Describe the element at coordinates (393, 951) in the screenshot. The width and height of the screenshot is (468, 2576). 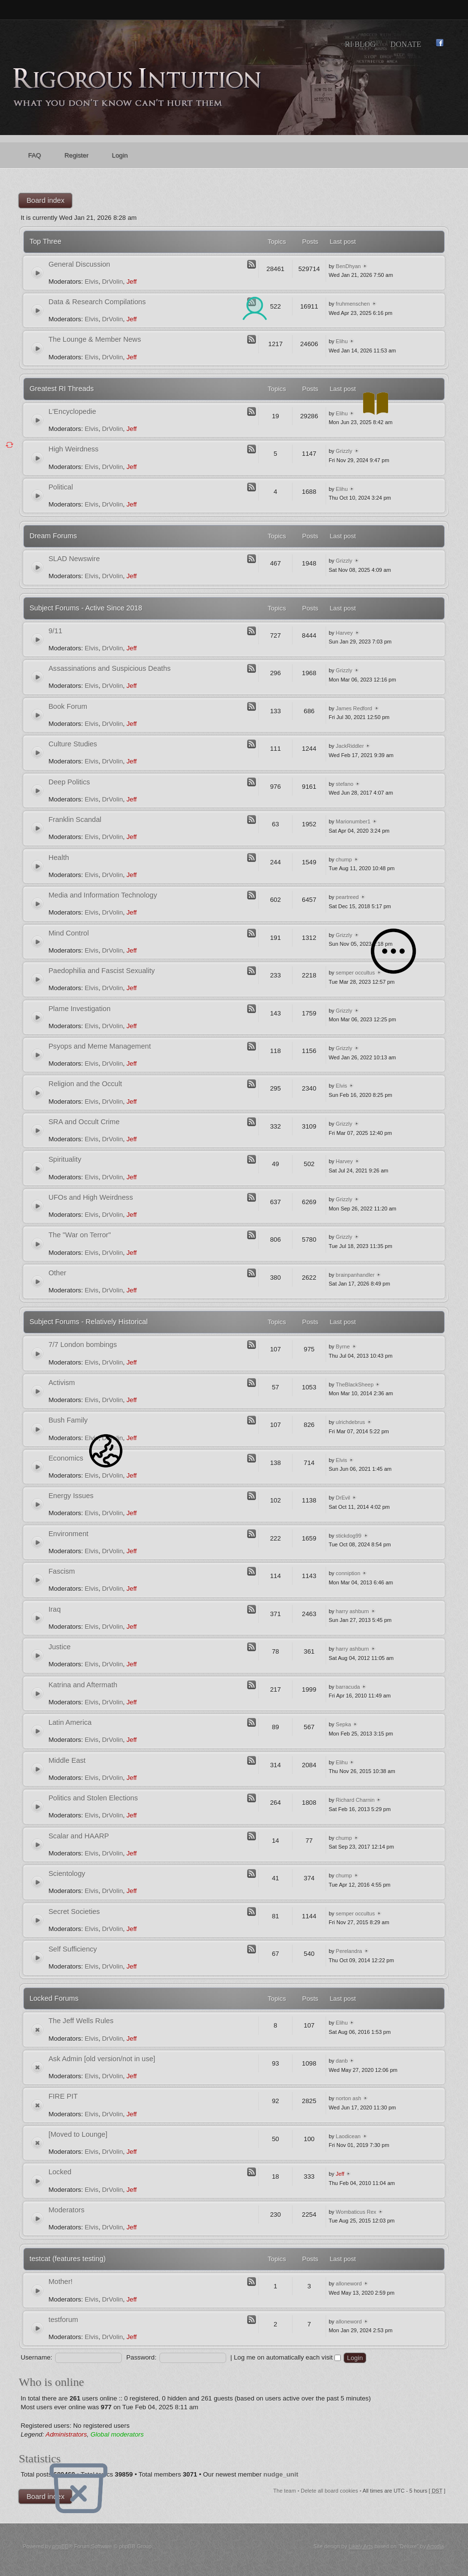
I see `view more options` at that location.